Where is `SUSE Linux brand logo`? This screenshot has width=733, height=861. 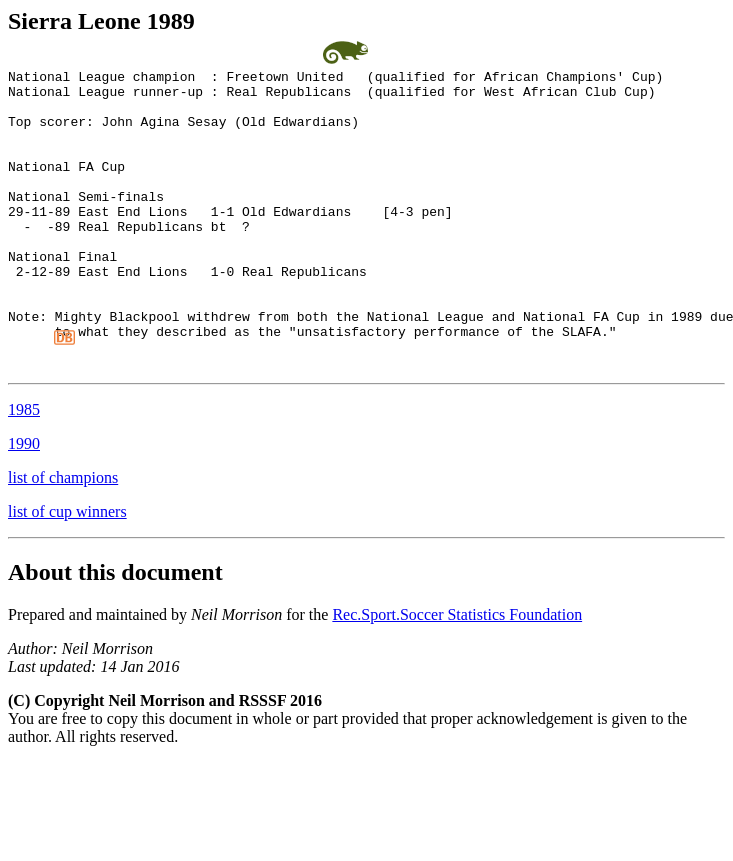
SUSE Linux brand logo is located at coordinates (345, 52).